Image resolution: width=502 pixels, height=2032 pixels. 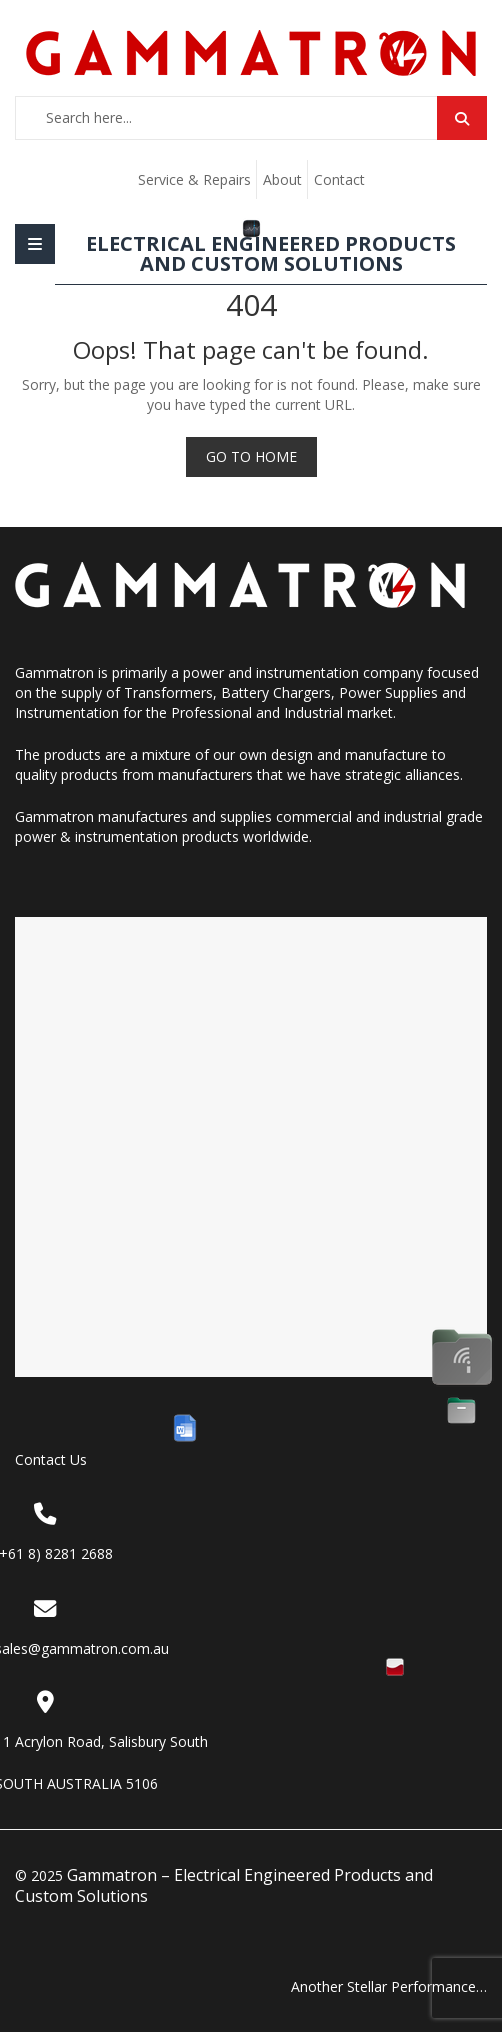 What do you see at coordinates (251, 228) in the screenshot?
I see `open the Stocks app` at bounding box center [251, 228].